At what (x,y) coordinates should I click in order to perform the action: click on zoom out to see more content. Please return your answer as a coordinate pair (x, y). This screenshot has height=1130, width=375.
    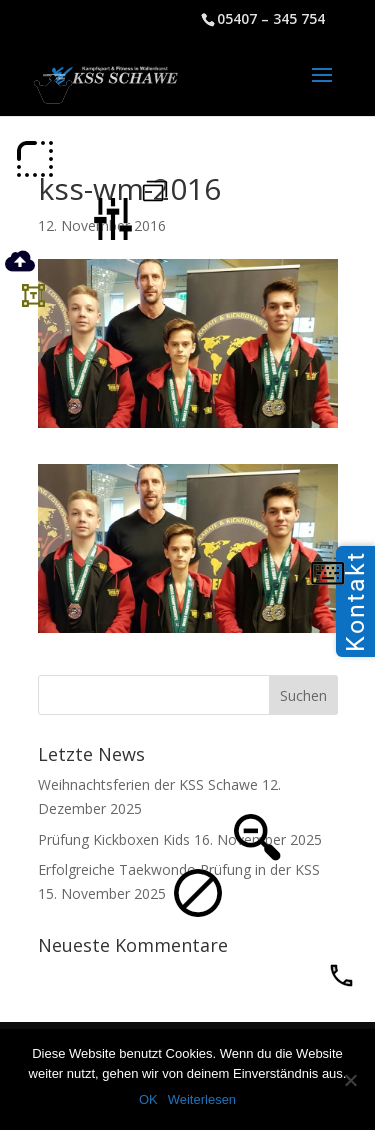
    Looking at the image, I should click on (258, 838).